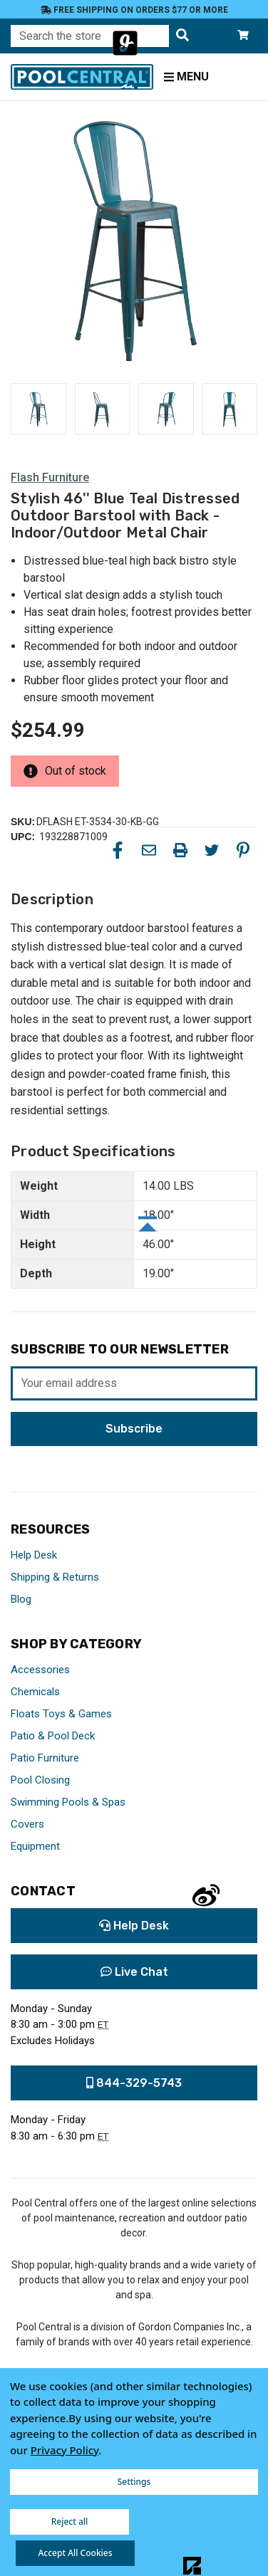 The image size is (268, 2576). What do you see at coordinates (192, 2565) in the screenshot?
I see `SPDX (Software Package Data Exchange) logo` at bounding box center [192, 2565].